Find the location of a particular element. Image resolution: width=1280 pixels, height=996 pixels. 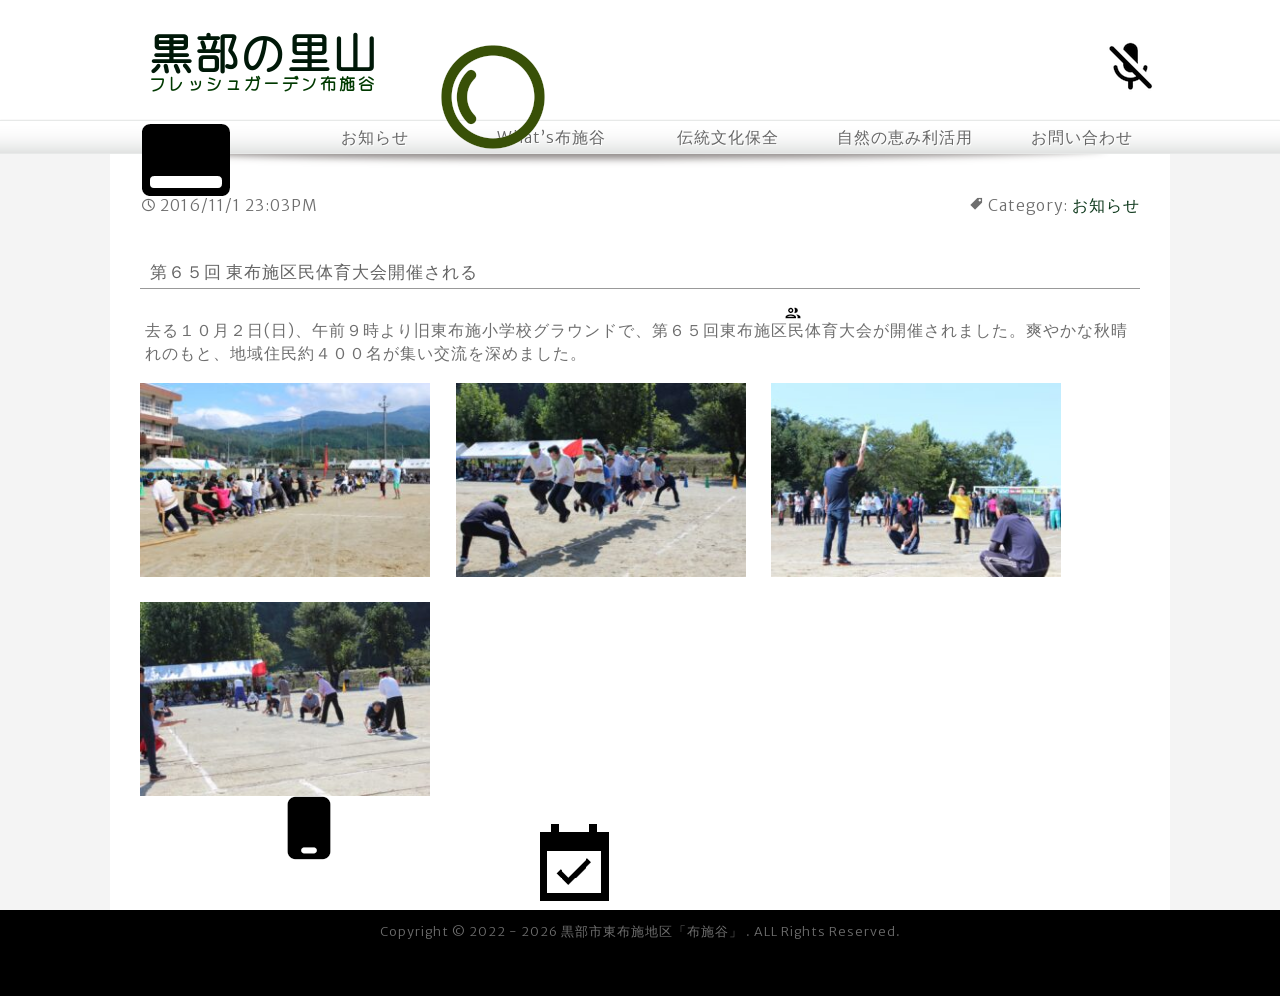

mute your microphone is located at coordinates (1130, 67).